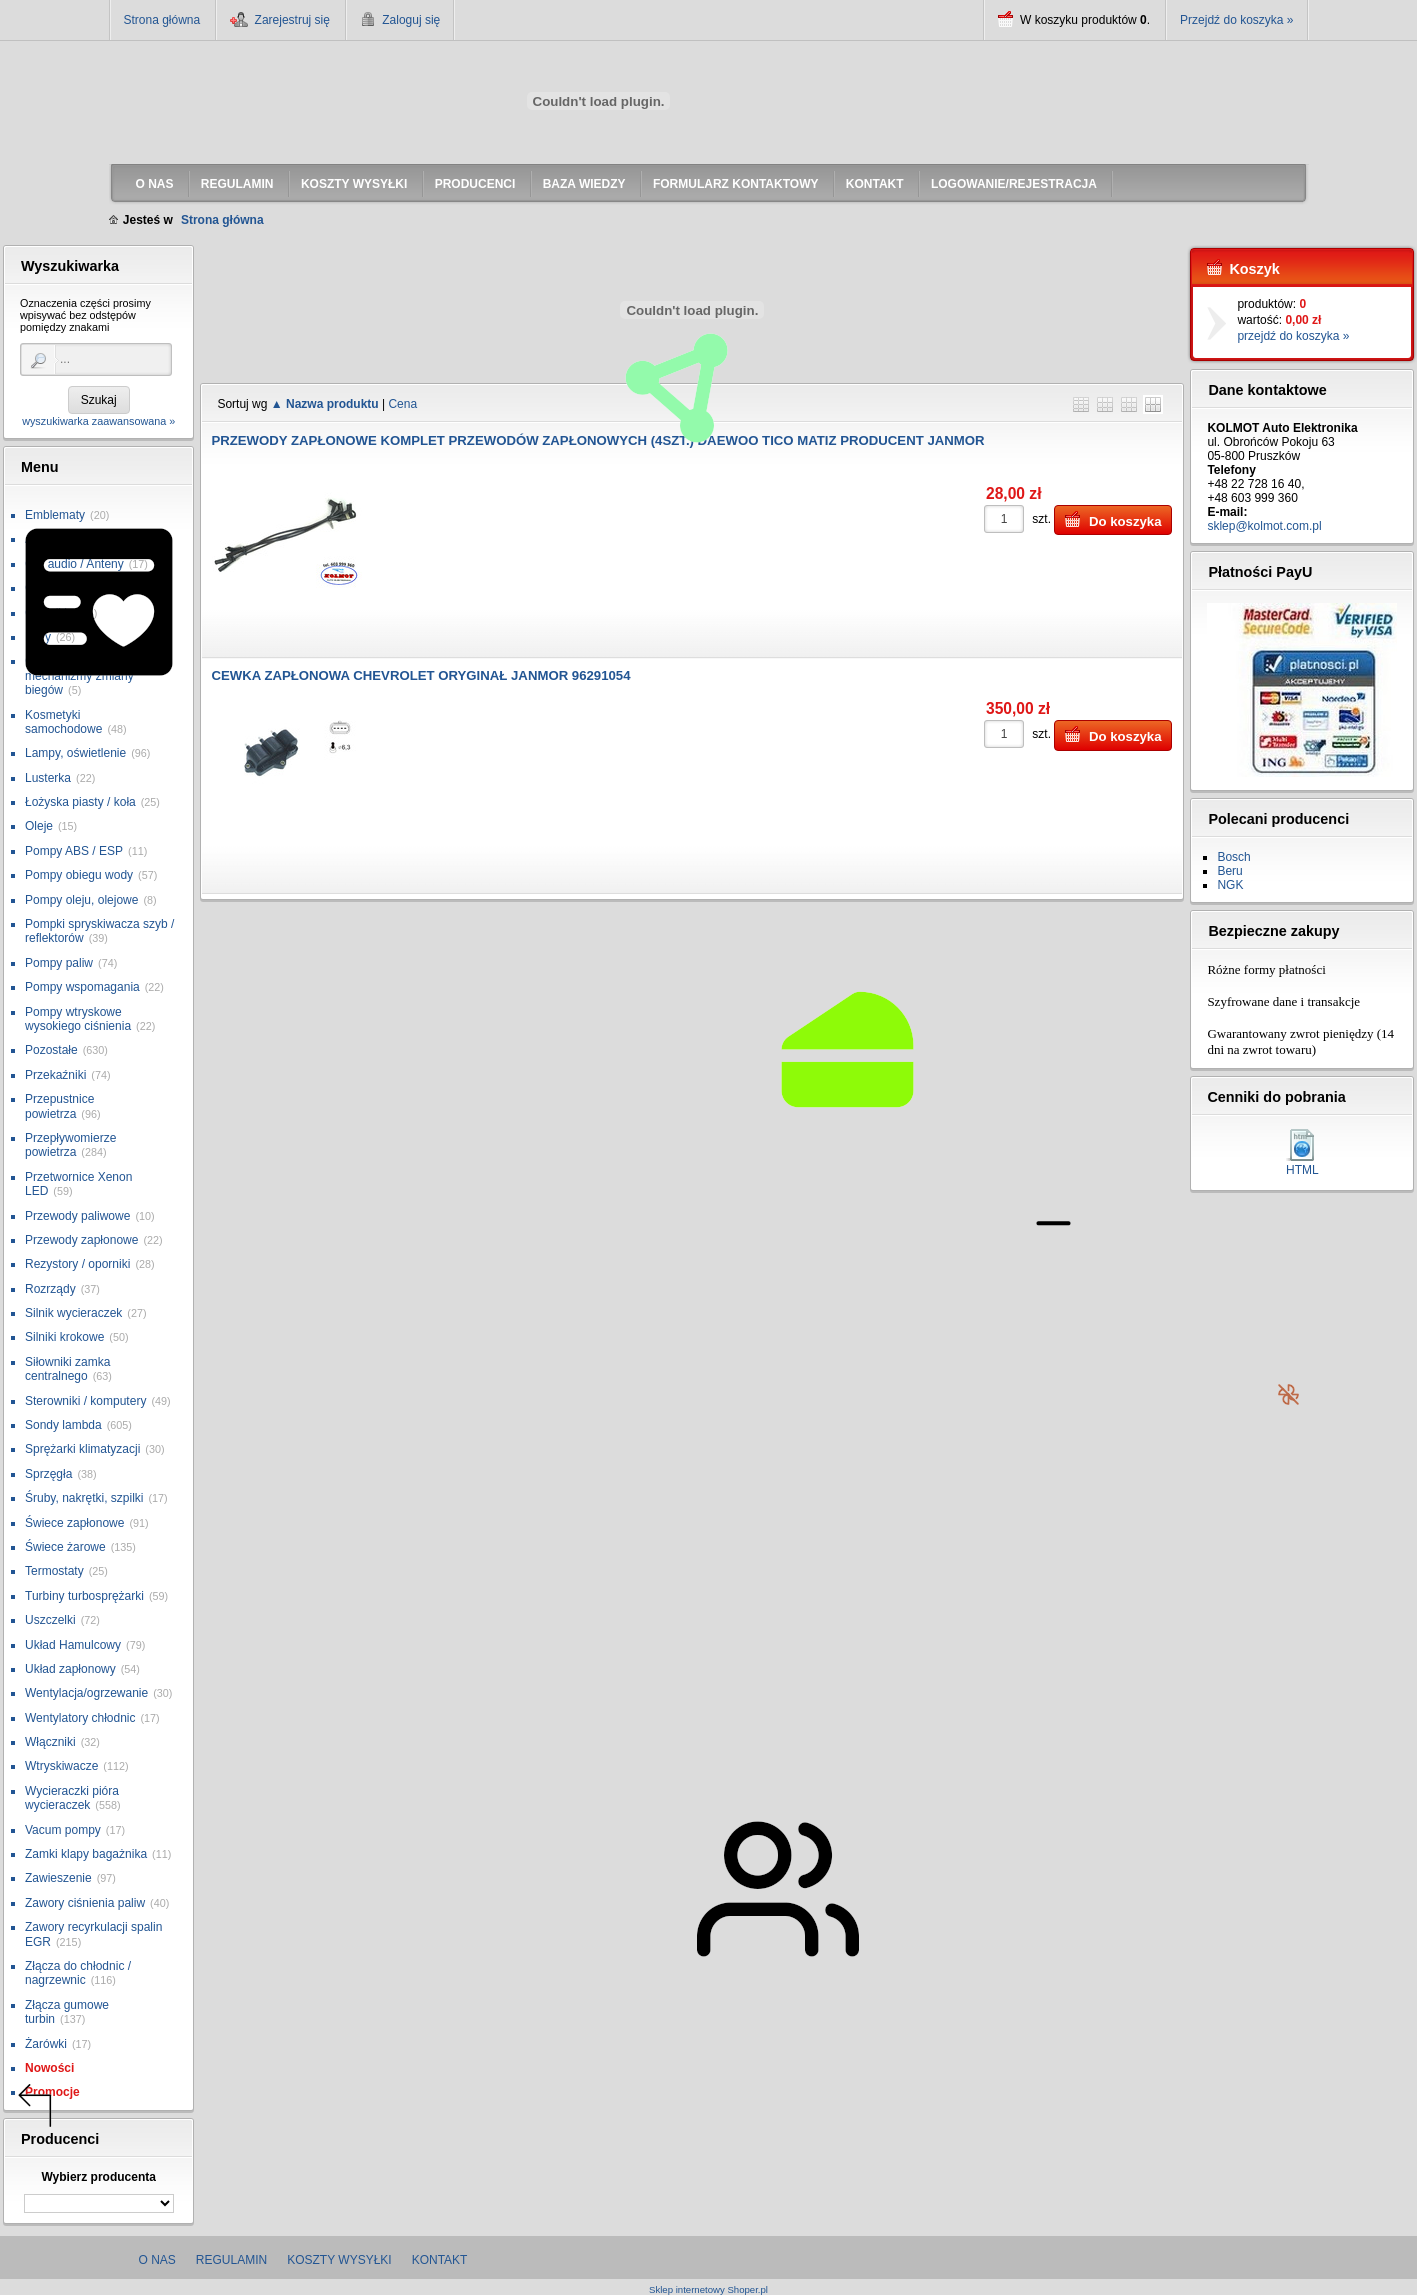  What do you see at coordinates (99, 602) in the screenshot?
I see `view your favorites list` at bounding box center [99, 602].